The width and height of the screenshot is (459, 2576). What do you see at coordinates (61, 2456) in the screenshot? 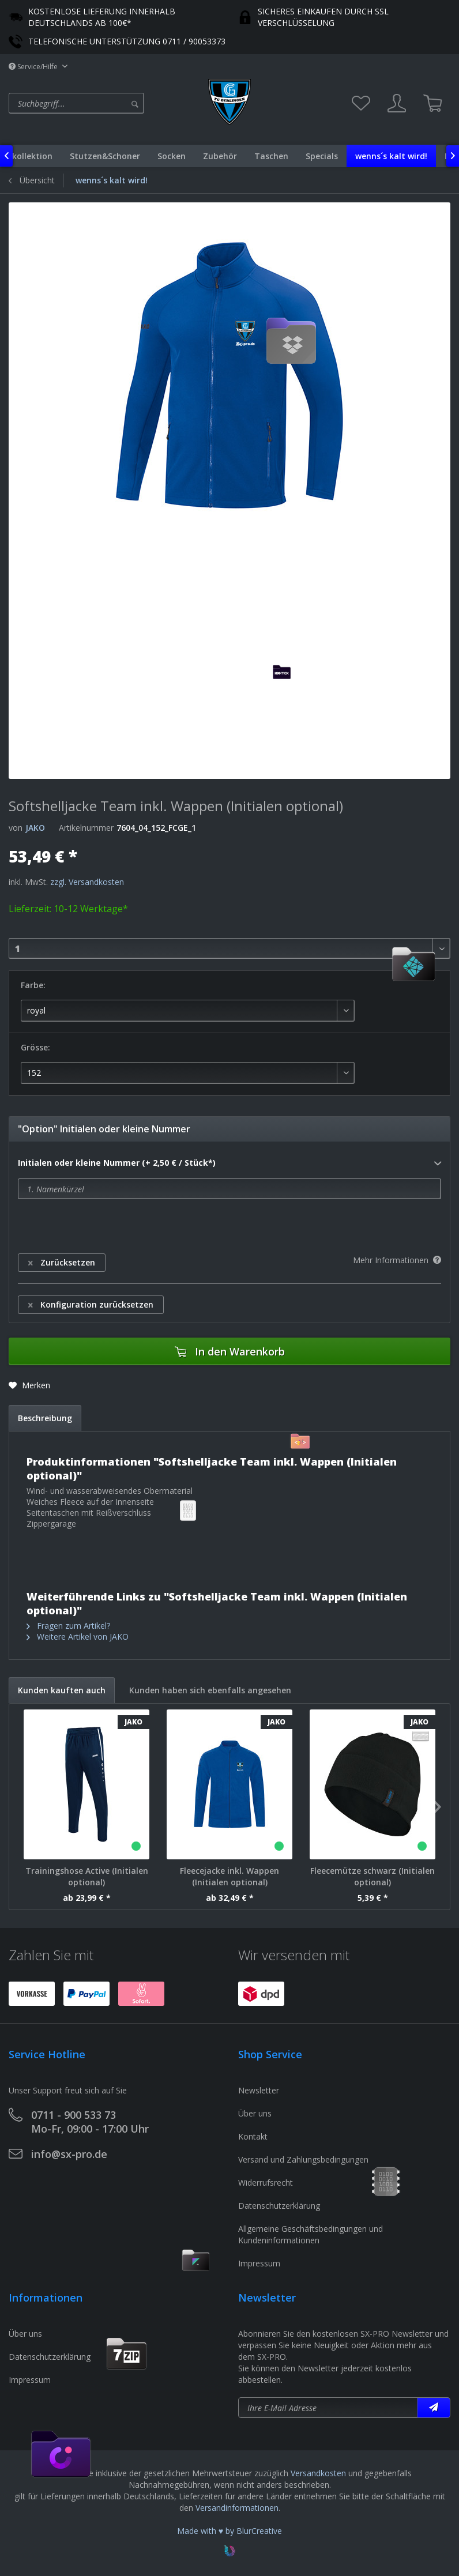
I see `open wondershare democreator project folder` at bounding box center [61, 2456].